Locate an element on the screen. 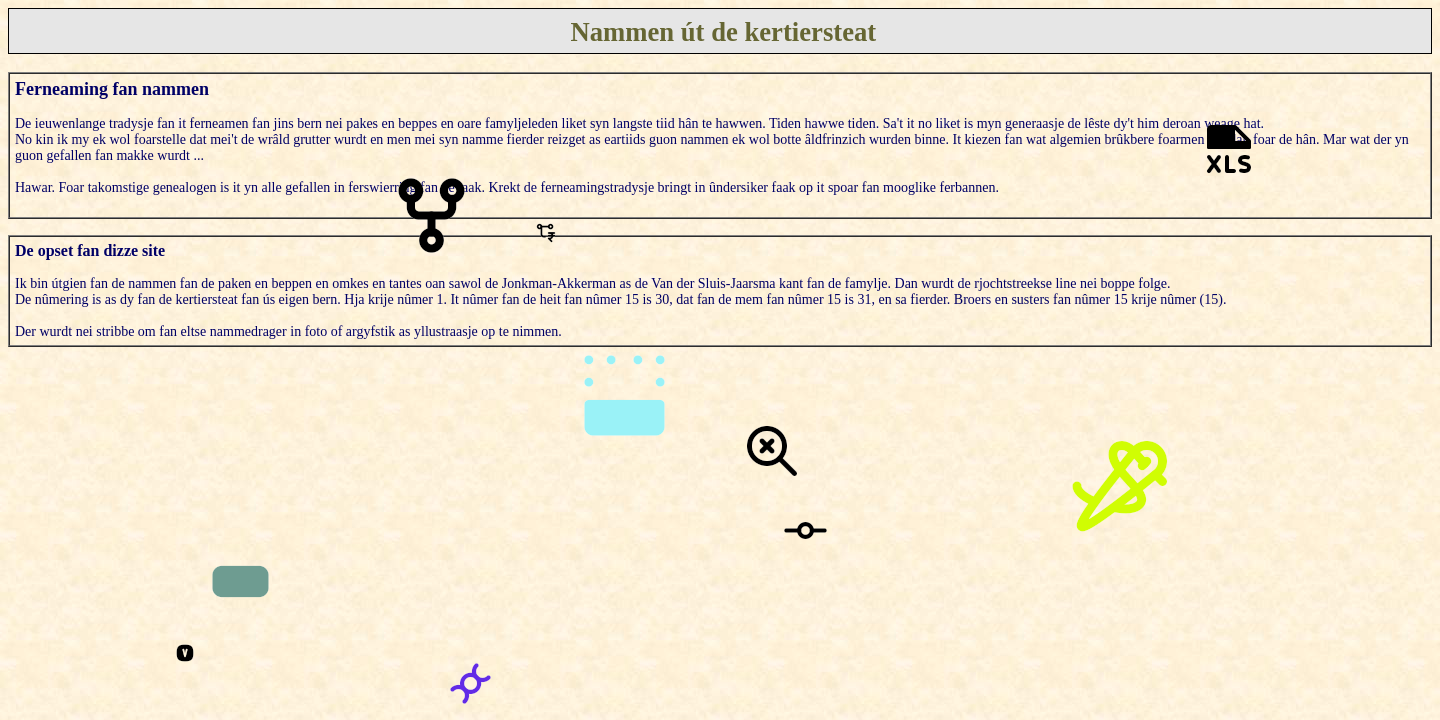 The height and width of the screenshot is (720, 1440). access genetic or DNA-related information is located at coordinates (470, 683).